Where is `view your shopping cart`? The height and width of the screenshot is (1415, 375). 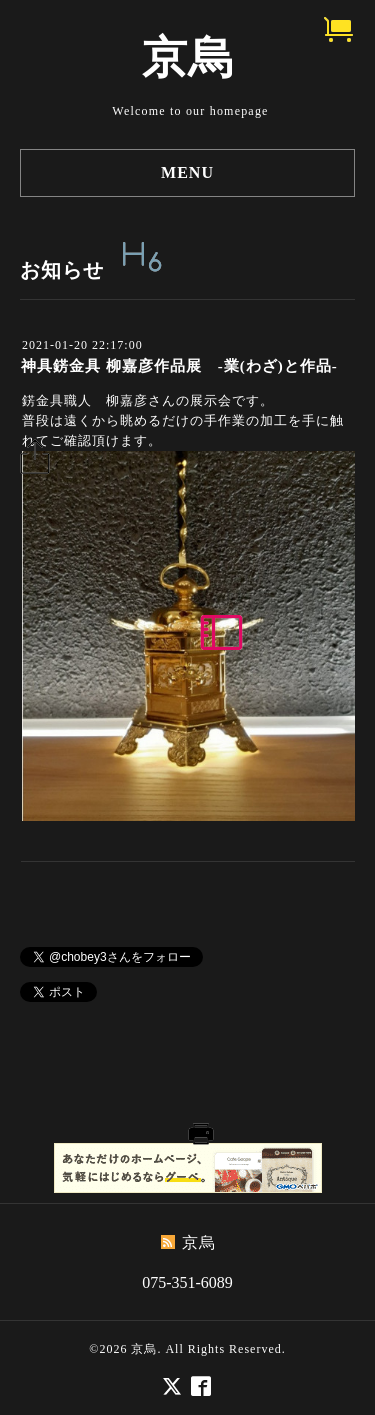
view your shopping cart is located at coordinates (338, 28).